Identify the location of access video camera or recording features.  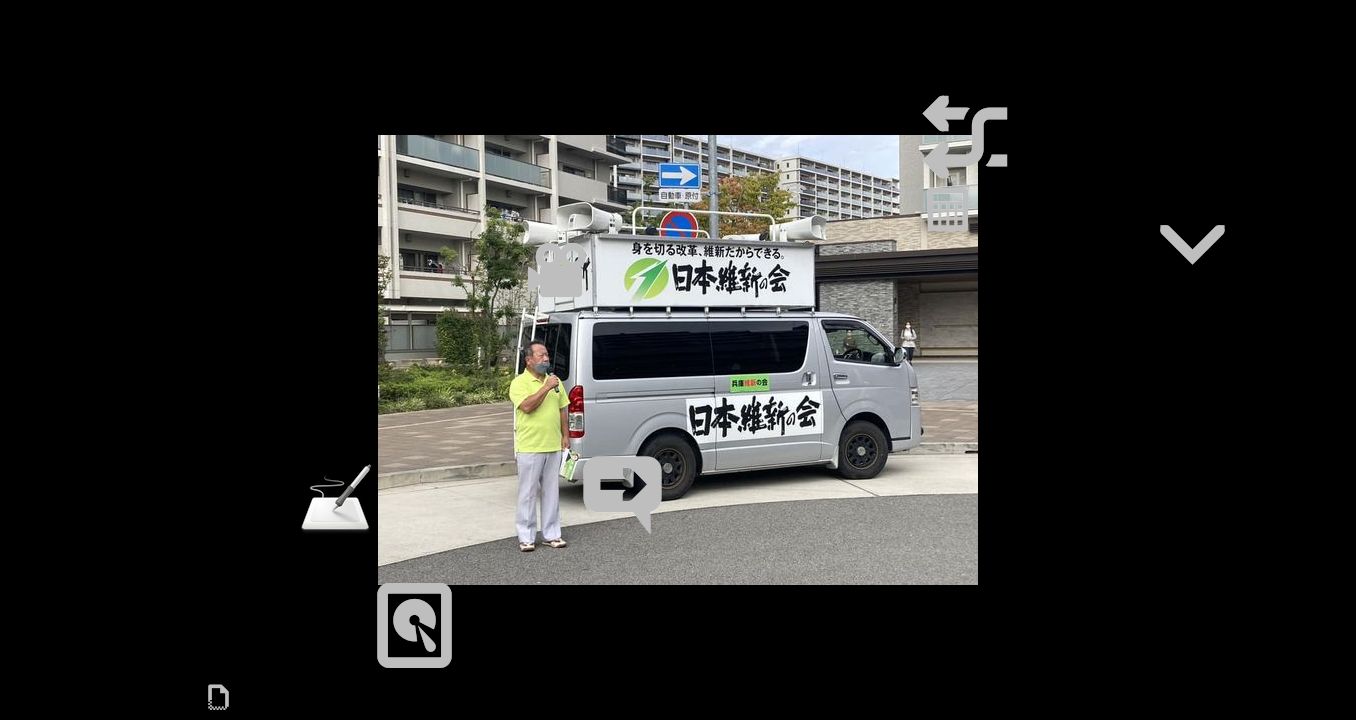
(559, 270).